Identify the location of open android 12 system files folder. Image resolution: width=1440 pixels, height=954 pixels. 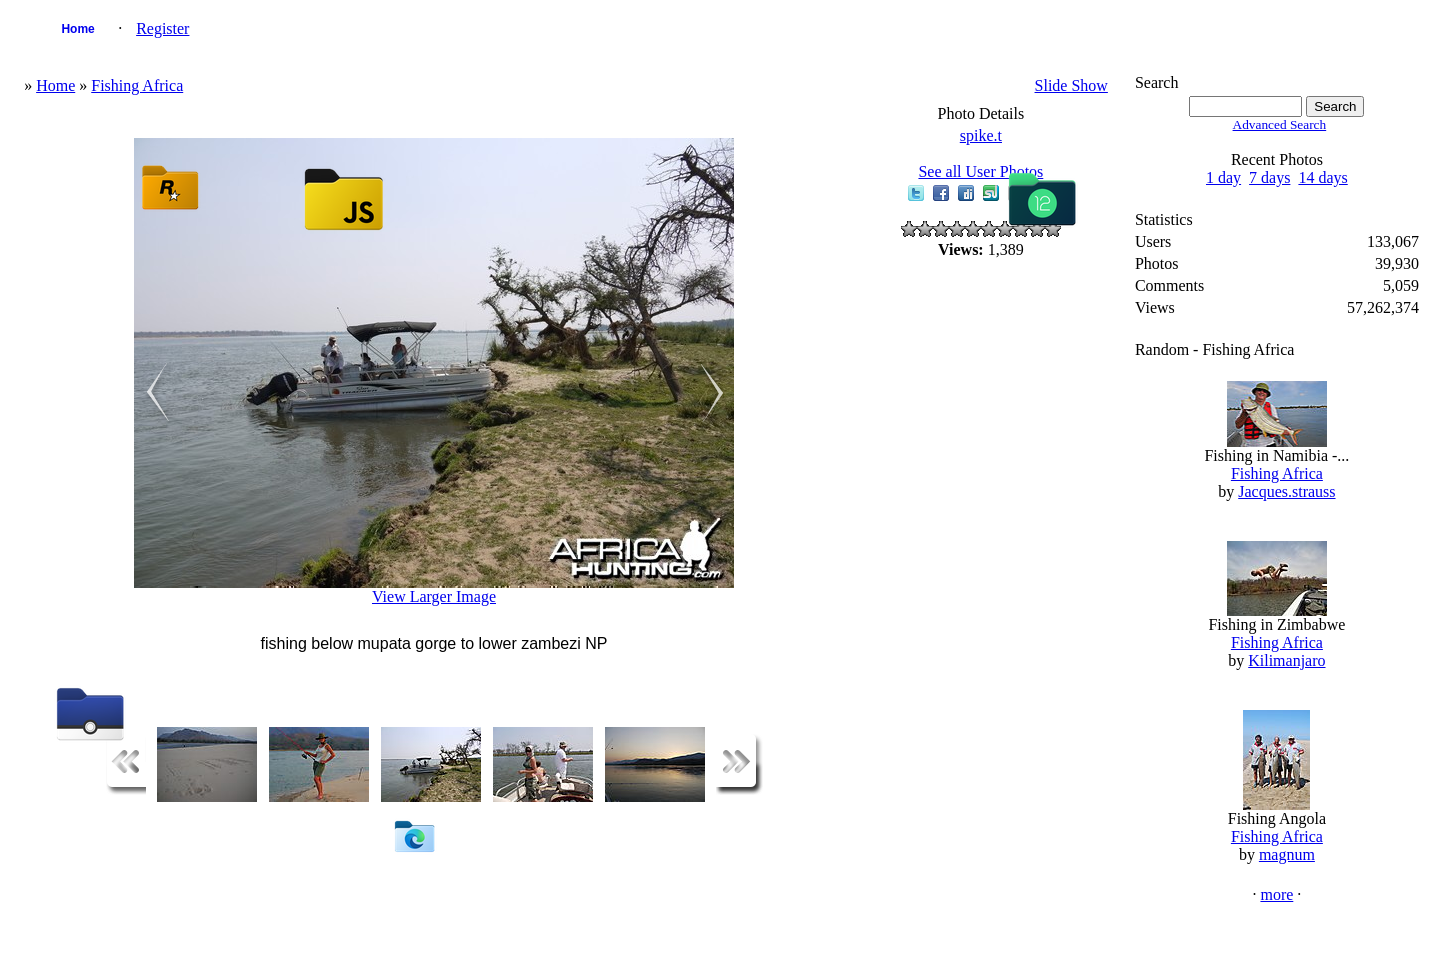
(1042, 201).